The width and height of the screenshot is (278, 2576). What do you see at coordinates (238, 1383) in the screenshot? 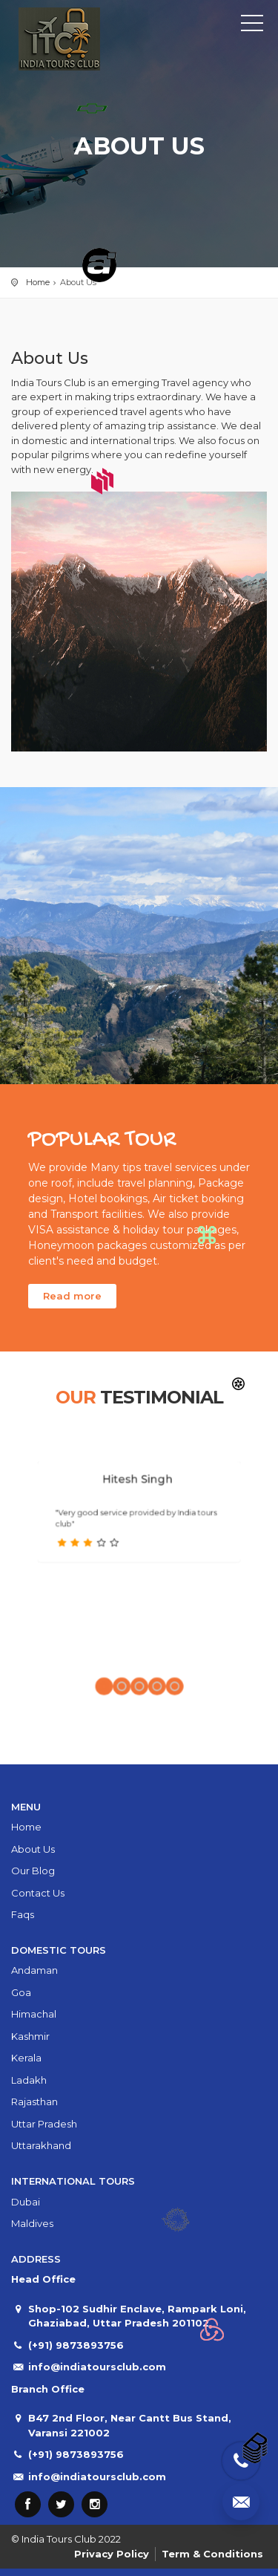
I see `open Pivotal Tracker app` at bounding box center [238, 1383].